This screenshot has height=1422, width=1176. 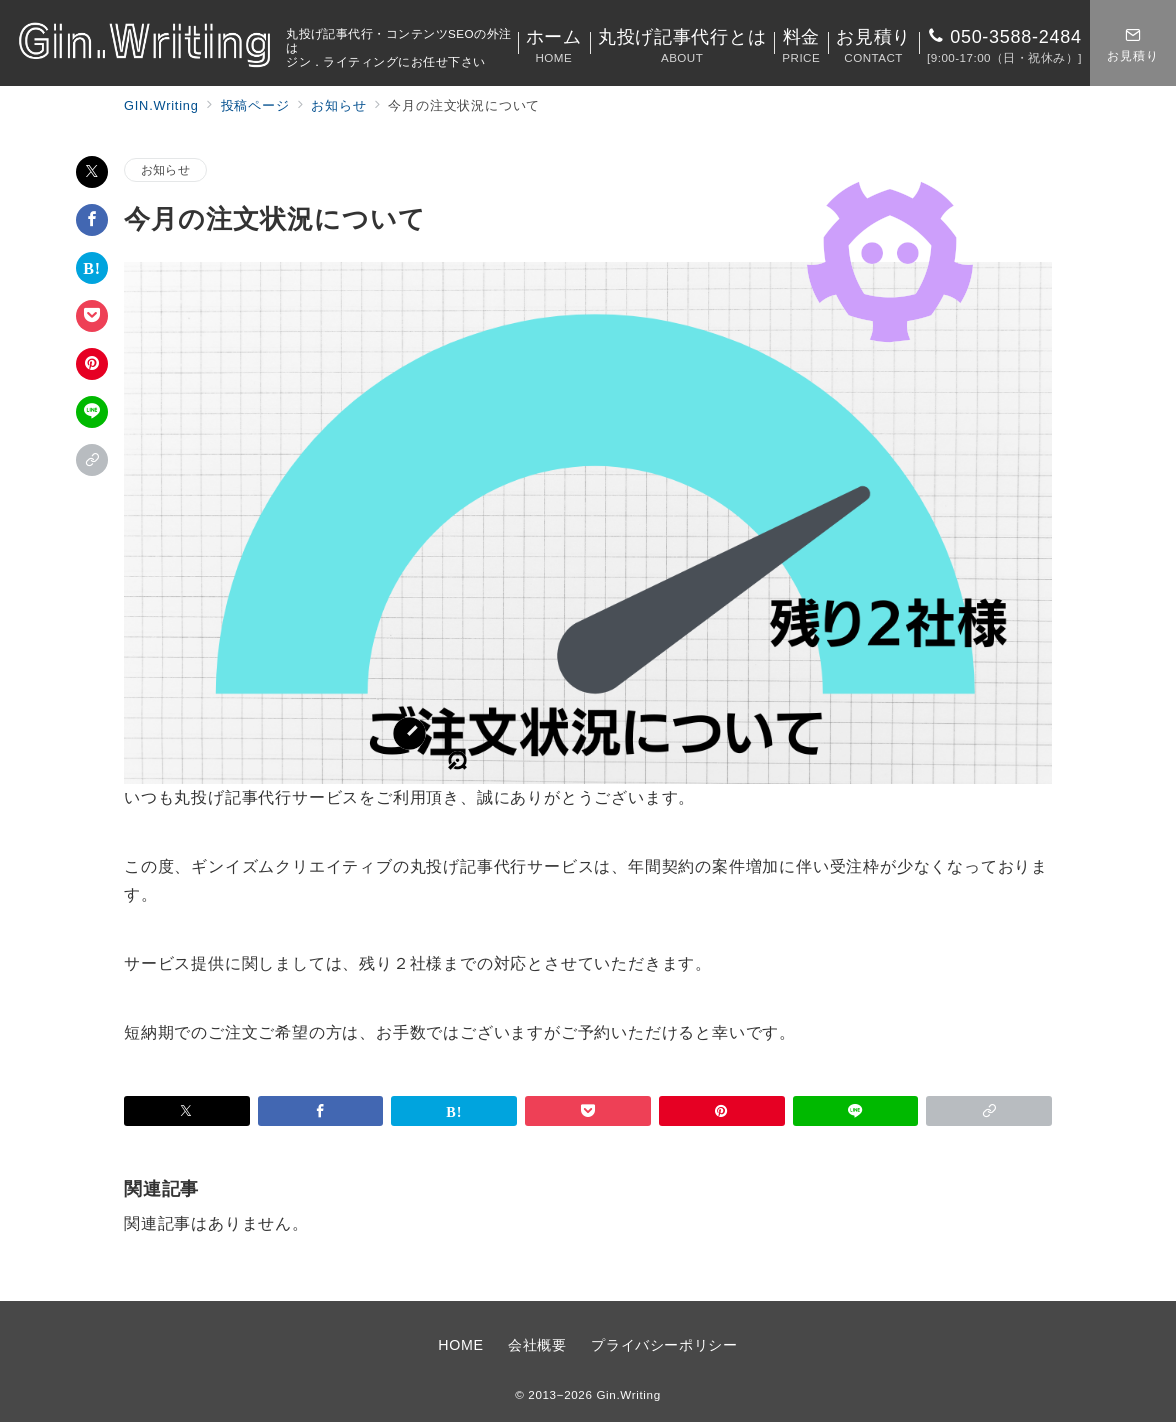 I want to click on start or set a timer, so click(x=409, y=733).